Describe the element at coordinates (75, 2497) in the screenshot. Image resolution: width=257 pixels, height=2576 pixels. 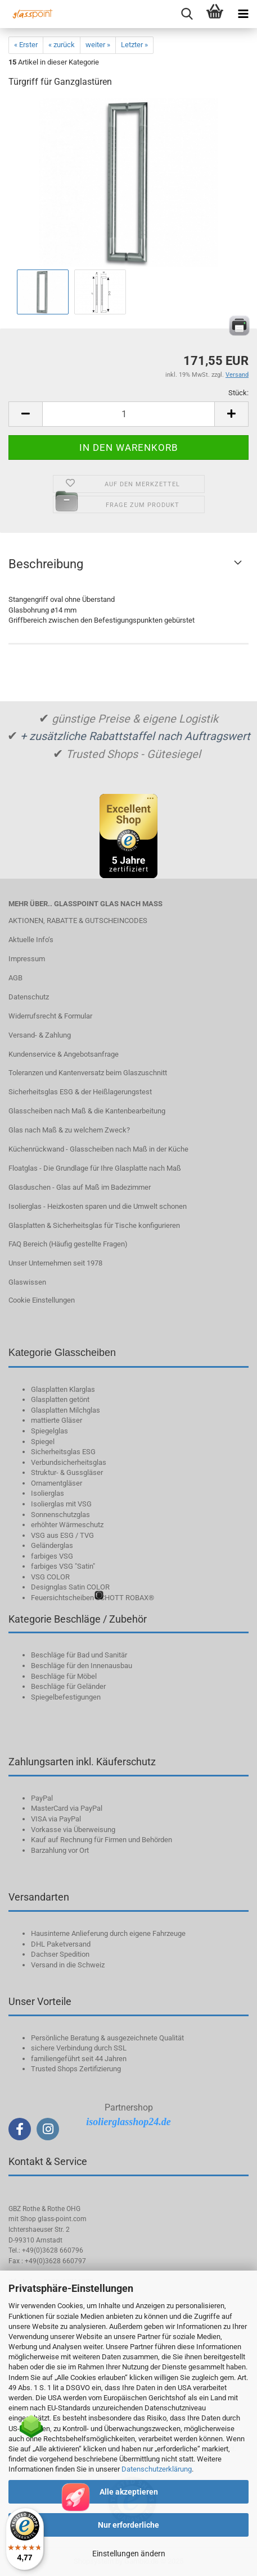
I see `launch the games app` at that location.